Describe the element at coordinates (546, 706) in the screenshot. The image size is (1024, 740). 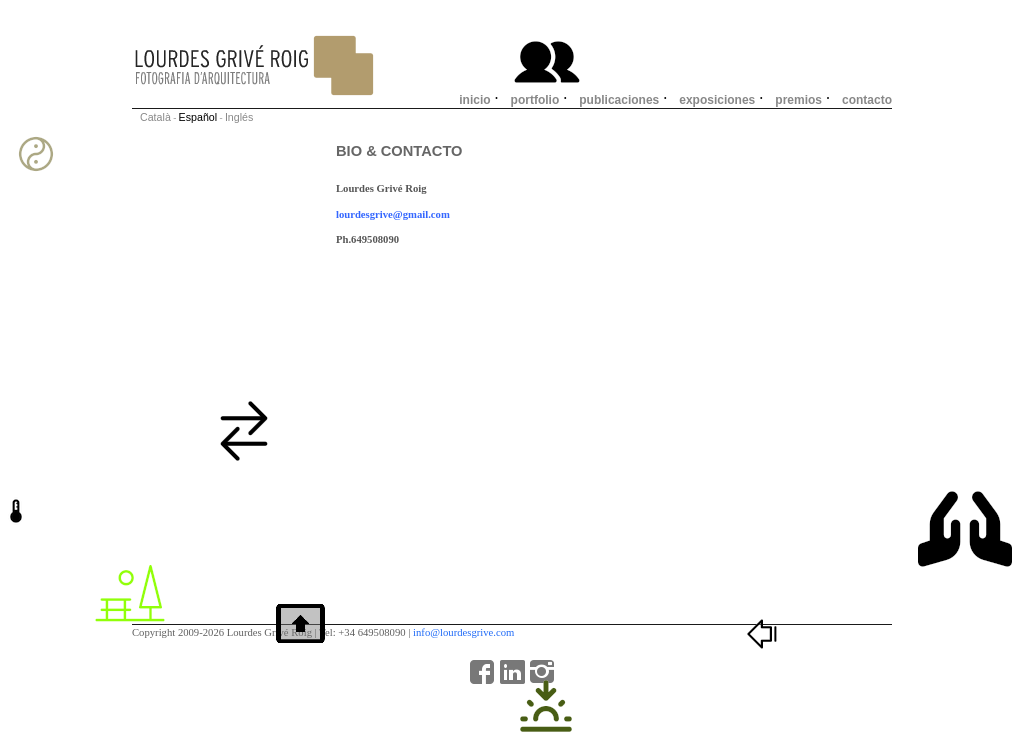
I see `set display to evening or night mode` at that location.